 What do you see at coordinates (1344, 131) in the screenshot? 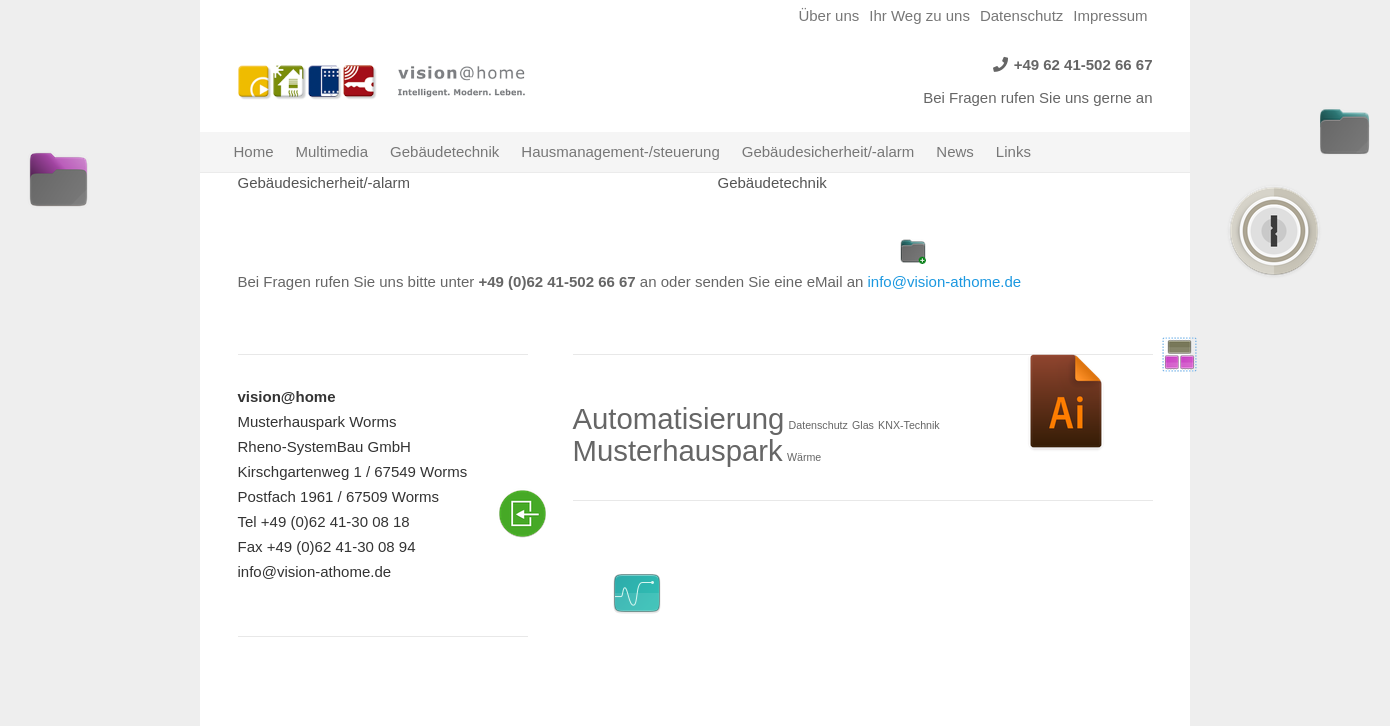
I see `open folder to view contents` at bounding box center [1344, 131].